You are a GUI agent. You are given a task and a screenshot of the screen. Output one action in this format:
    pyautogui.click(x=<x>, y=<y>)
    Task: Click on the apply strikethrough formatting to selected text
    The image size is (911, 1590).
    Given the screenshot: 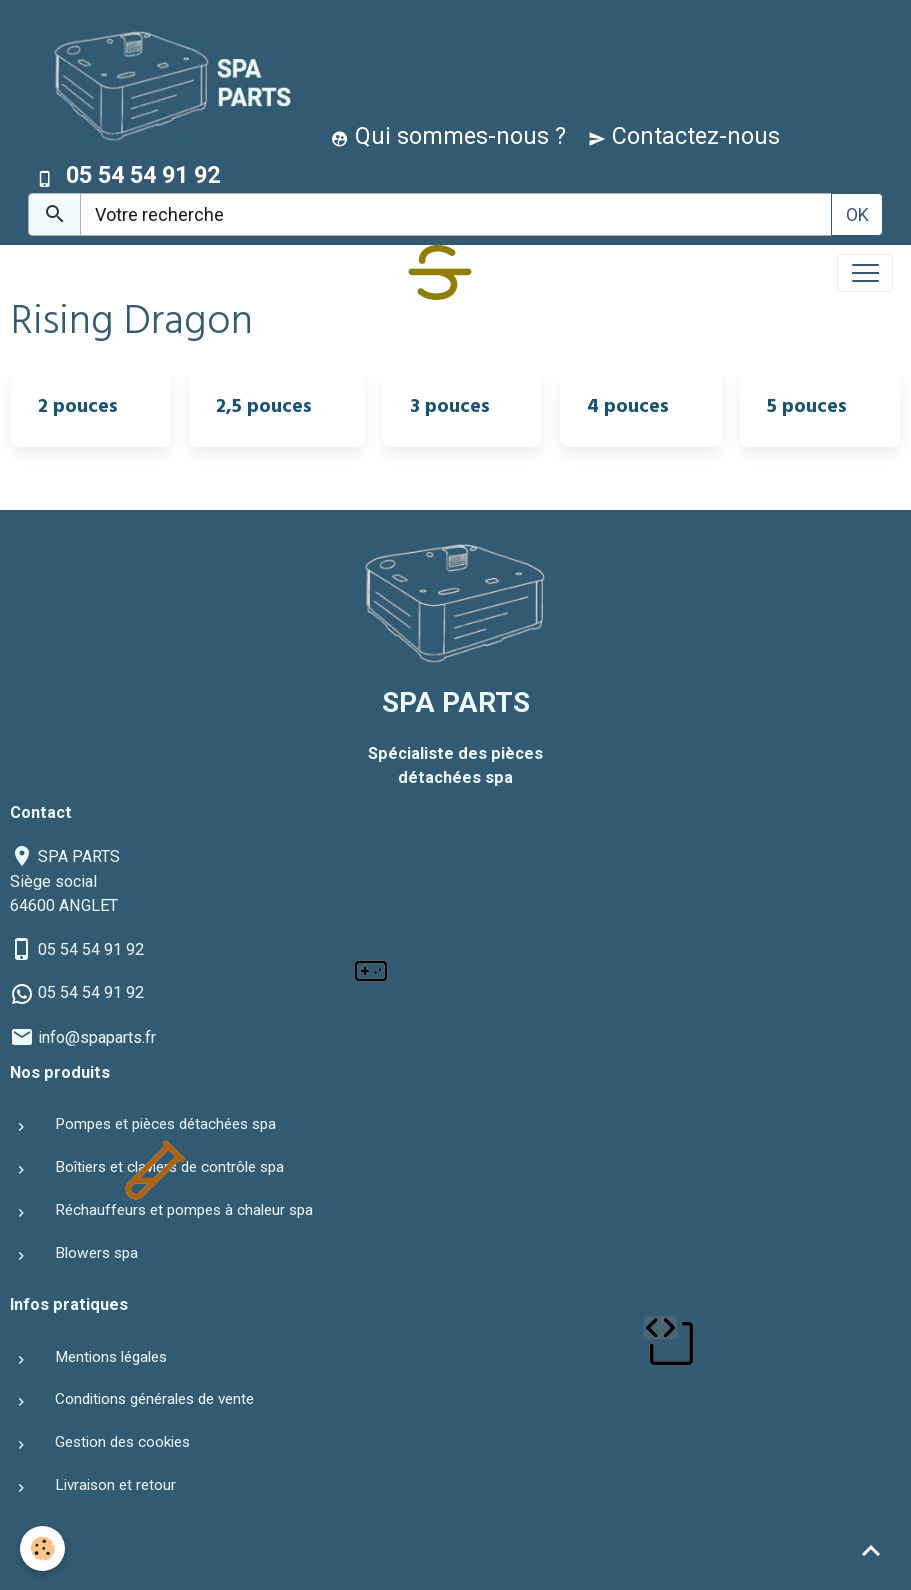 What is the action you would take?
    pyautogui.click(x=440, y=273)
    